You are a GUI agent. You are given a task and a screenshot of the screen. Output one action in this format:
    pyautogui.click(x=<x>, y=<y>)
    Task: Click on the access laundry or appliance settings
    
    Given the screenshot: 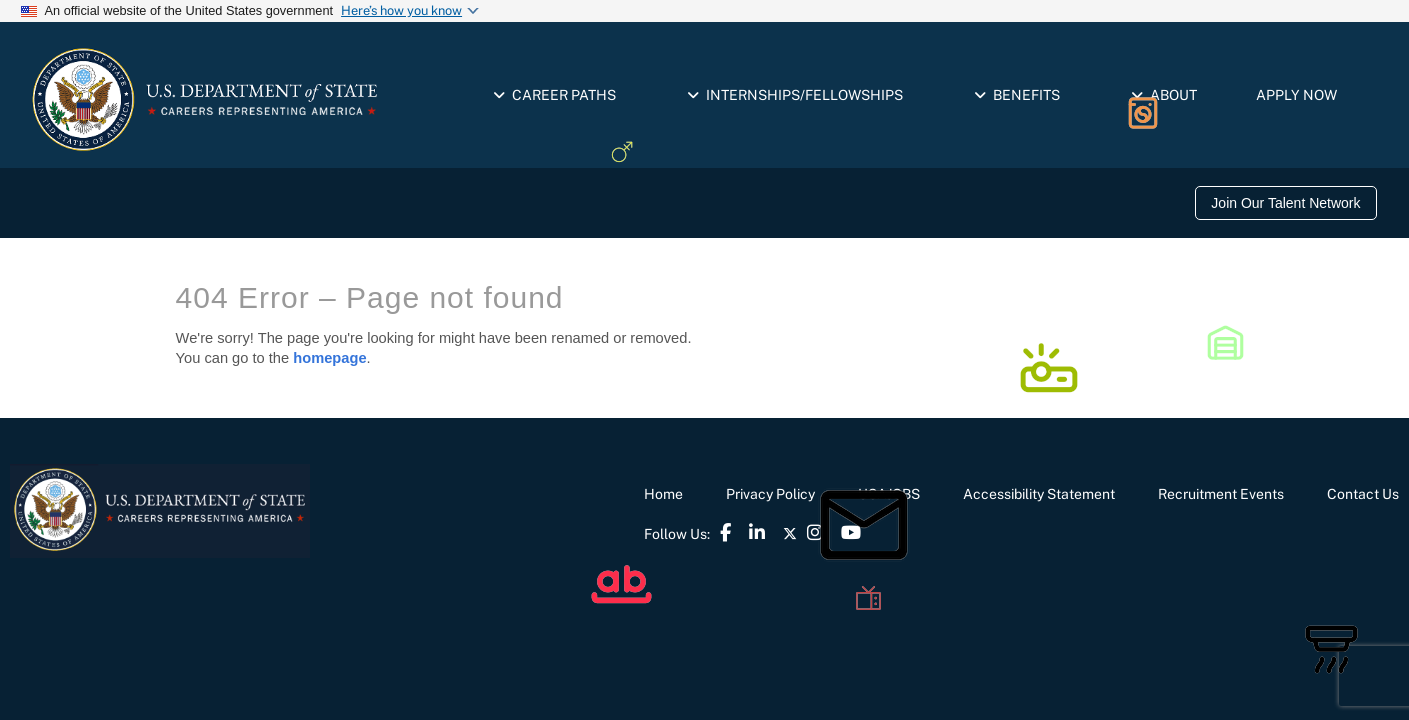 What is the action you would take?
    pyautogui.click(x=1143, y=113)
    